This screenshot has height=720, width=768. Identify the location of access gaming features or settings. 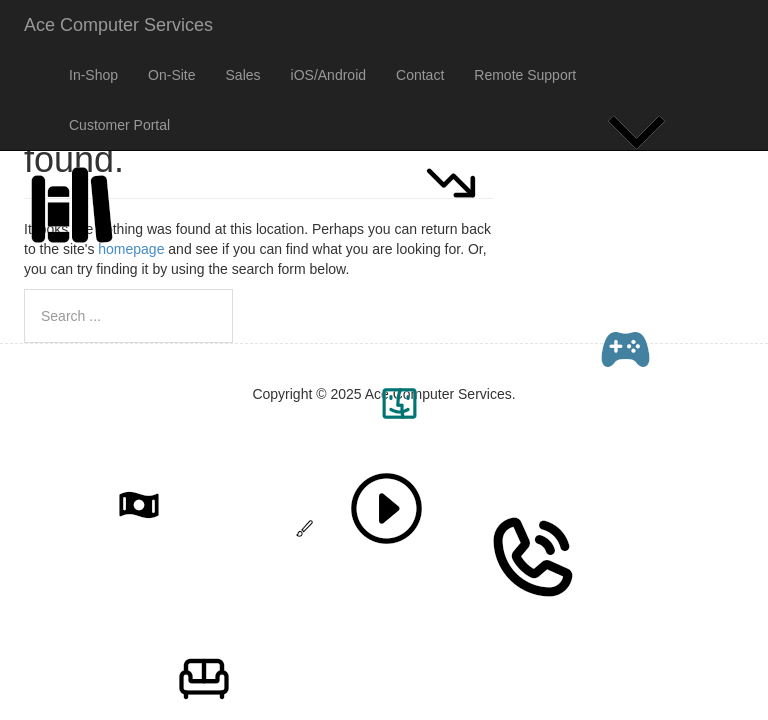
(625, 349).